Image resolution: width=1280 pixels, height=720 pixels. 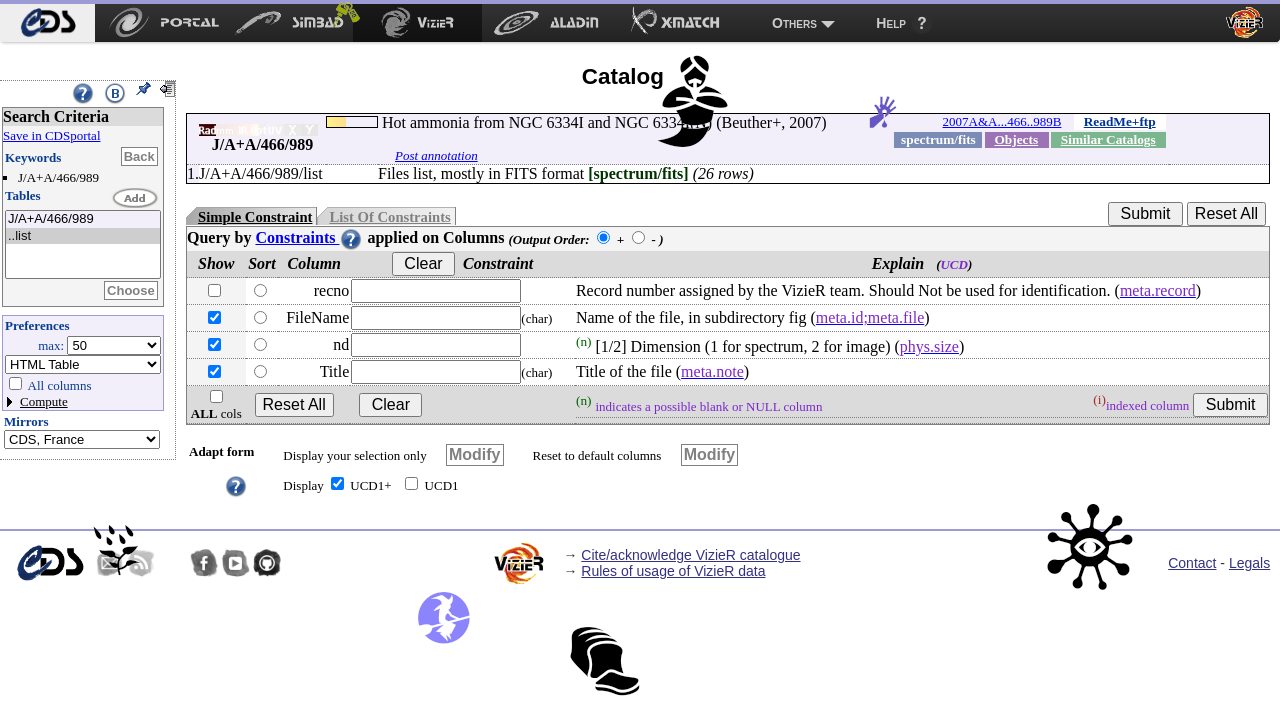 I want to click on summon or interact with a djinn character, so click(x=695, y=102).